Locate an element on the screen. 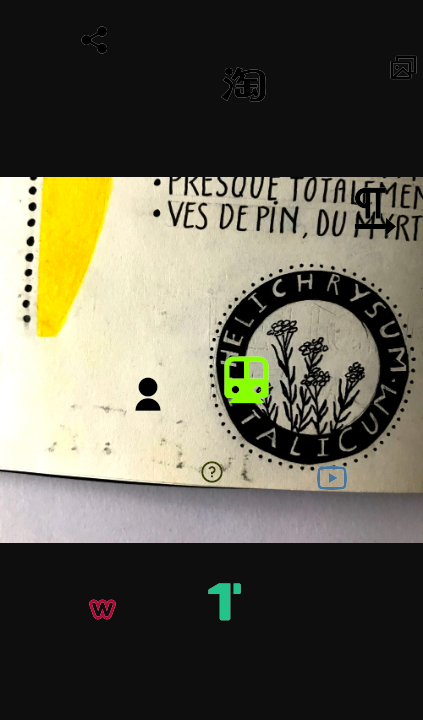 The width and height of the screenshot is (423, 720). open YouTube is located at coordinates (332, 478).